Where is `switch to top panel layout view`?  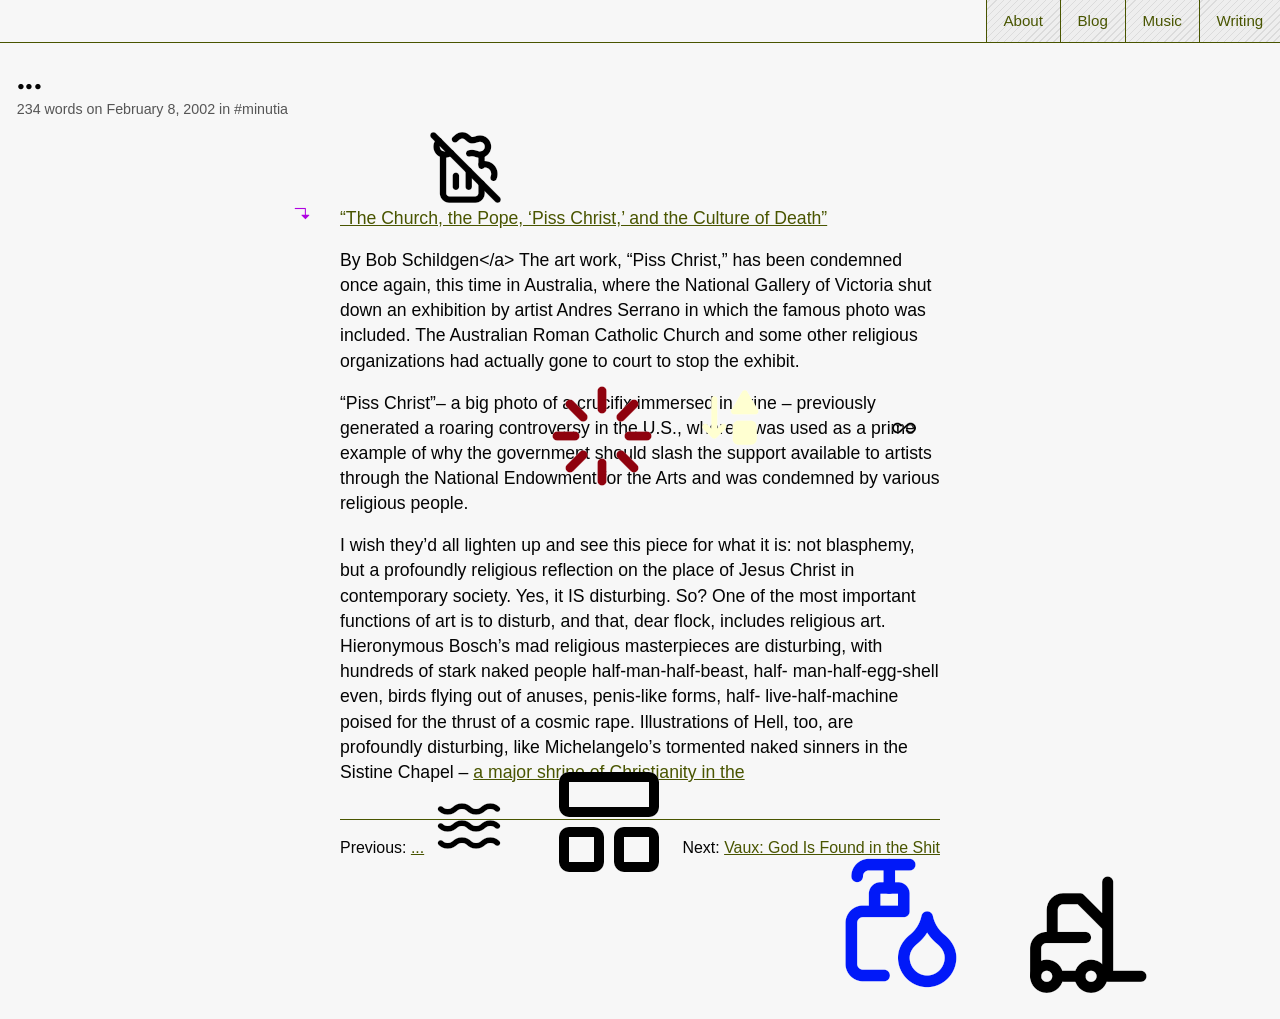
switch to top panel layout view is located at coordinates (609, 822).